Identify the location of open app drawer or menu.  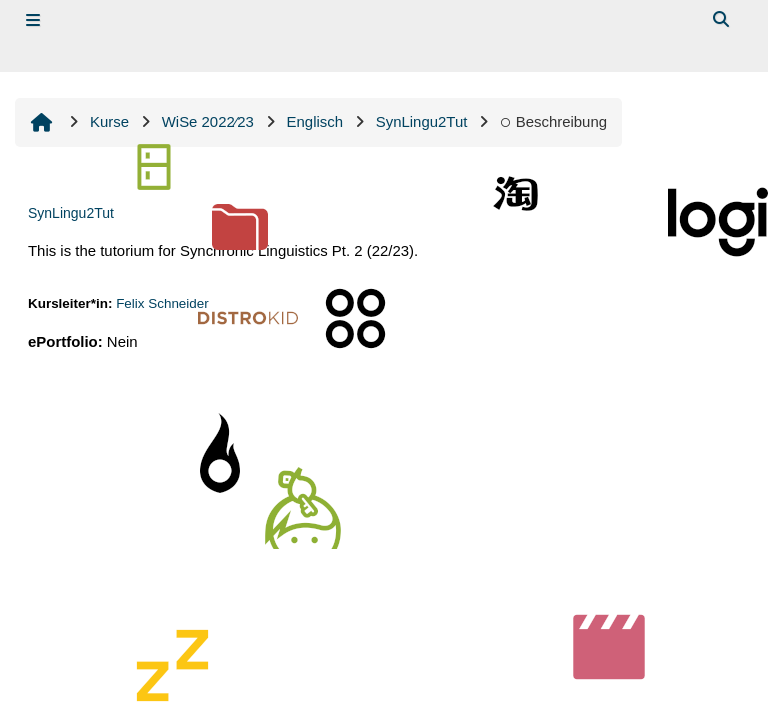
(355, 318).